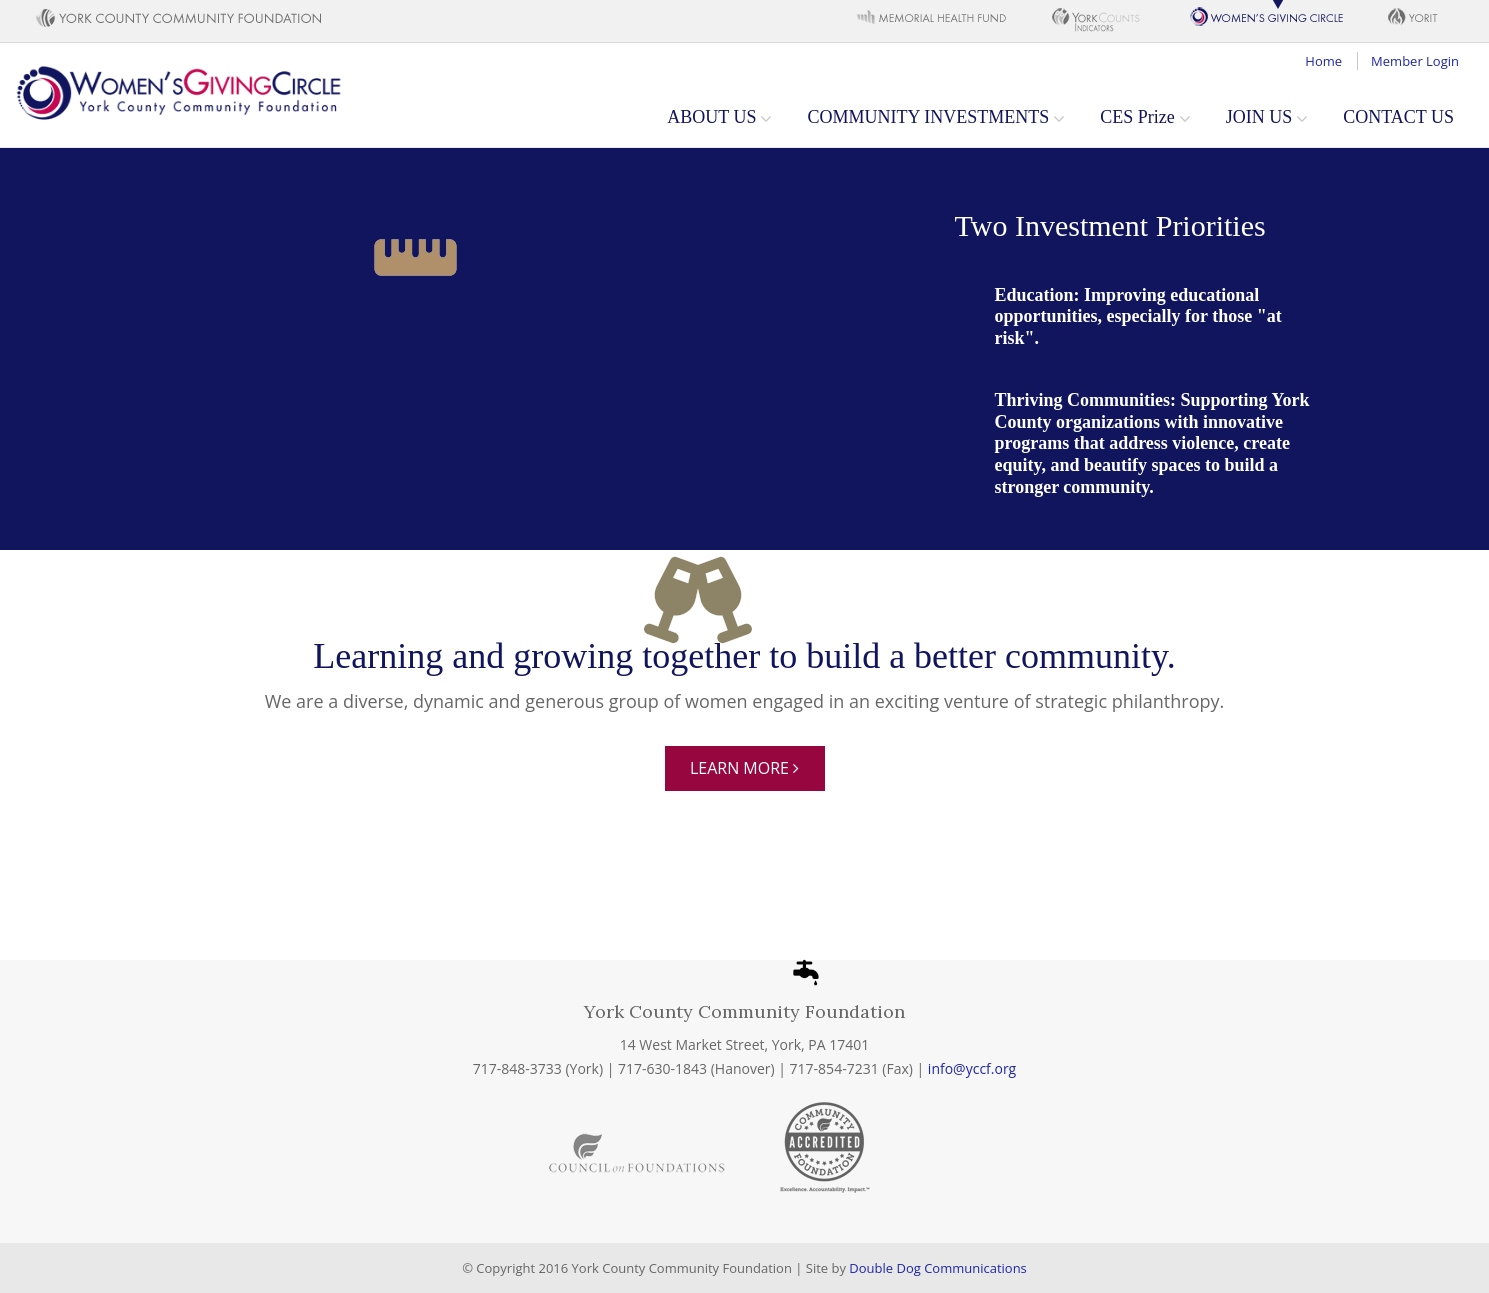 The width and height of the screenshot is (1489, 1293). What do you see at coordinates (415, 257) in the screenshot?
I see `measure horizontal distance or width` at bounding box center [415, 257].